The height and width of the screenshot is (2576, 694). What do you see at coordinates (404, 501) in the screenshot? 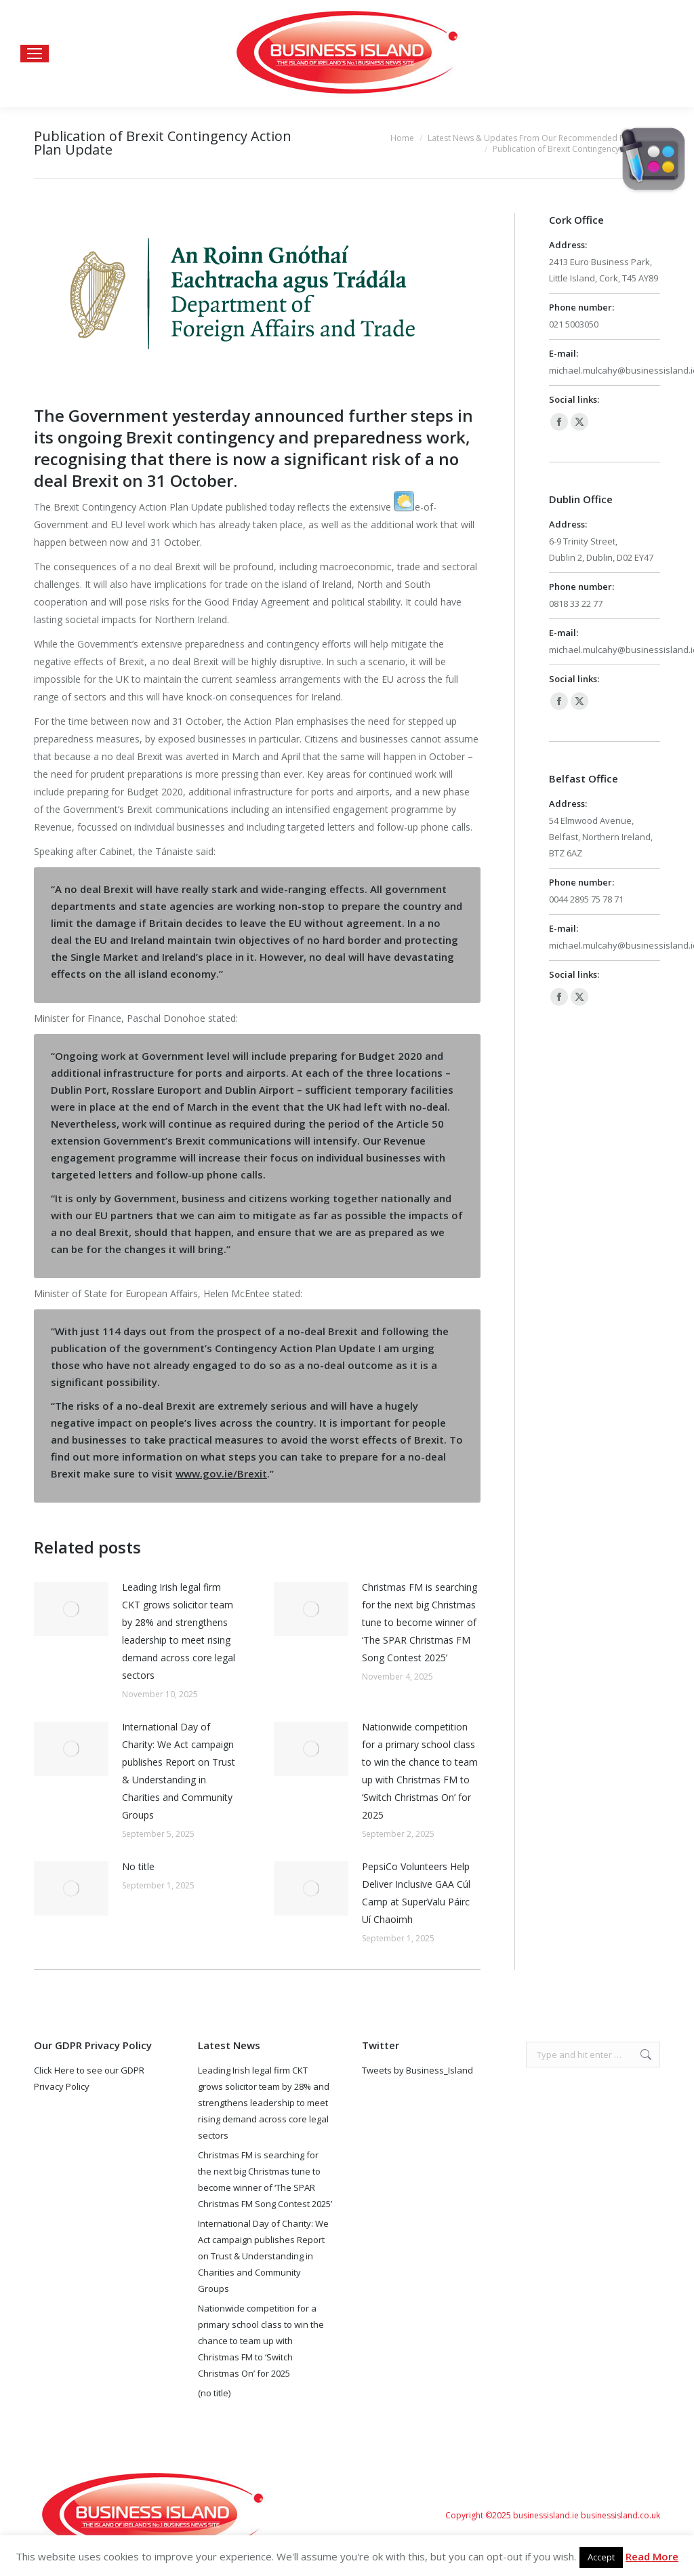
I see `open the weather app` at bounding box center [404, 501].